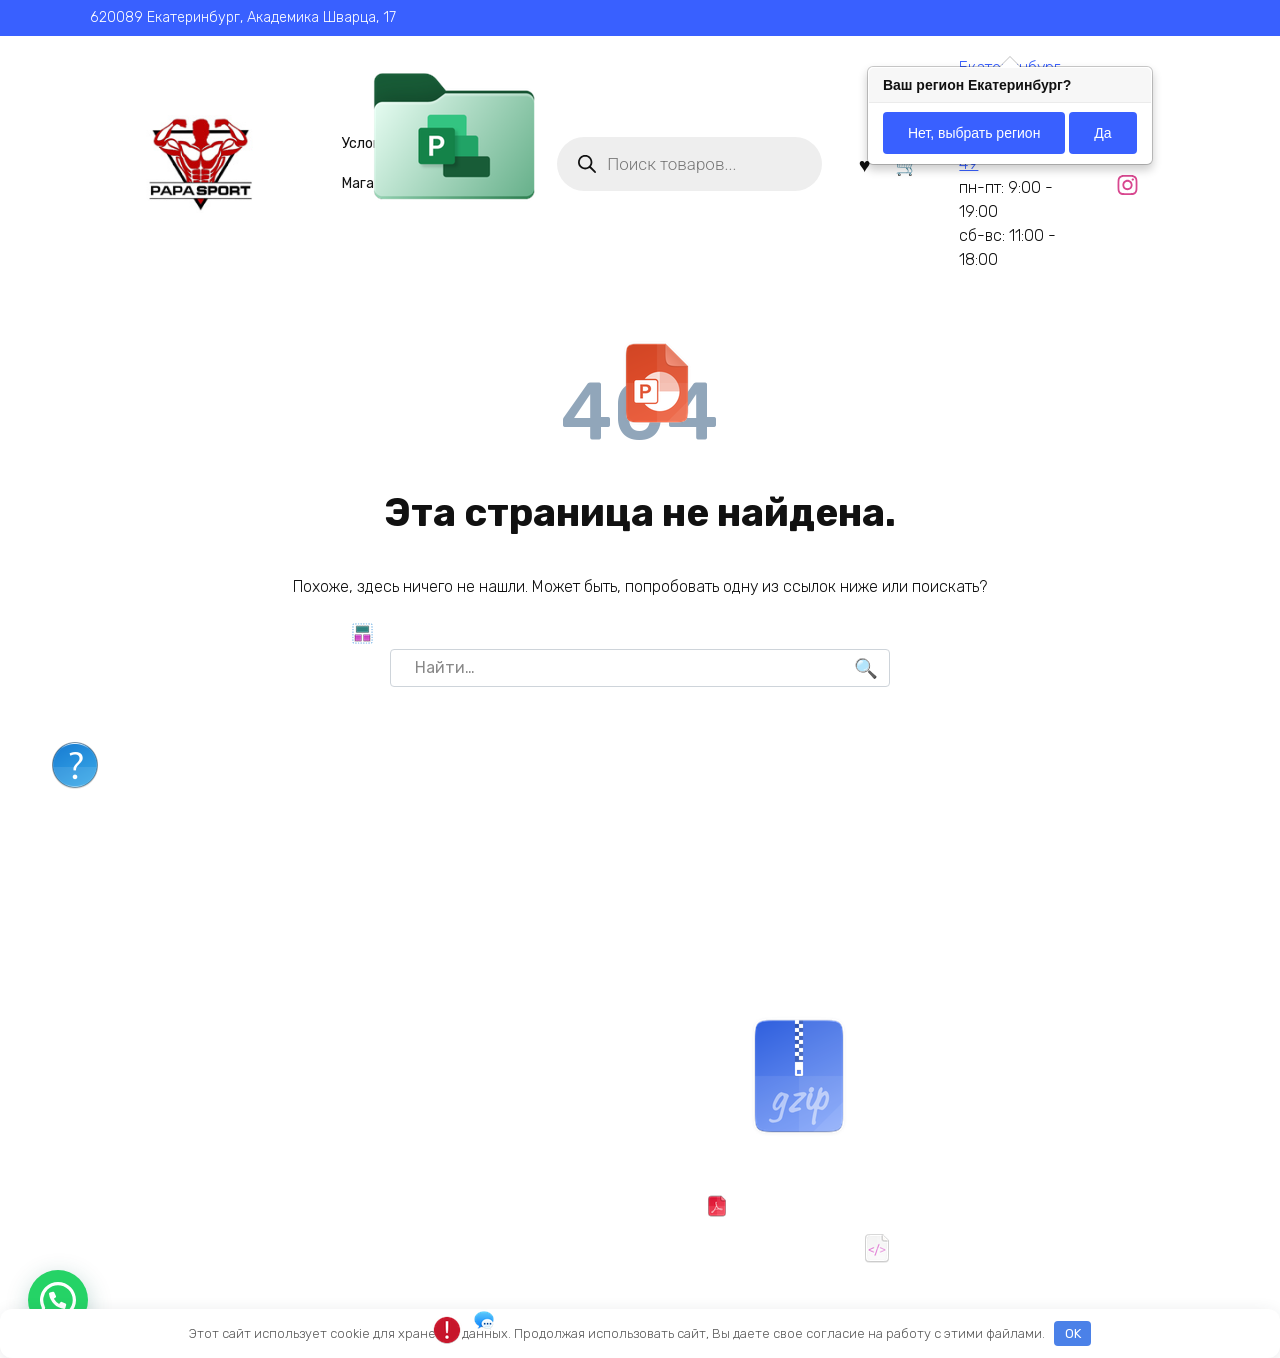 The width and height of the screenshot is (1280, 1358). Describe the element at coordinates (877, 1248) in the screenshot. I see `an XML document file` at that location.